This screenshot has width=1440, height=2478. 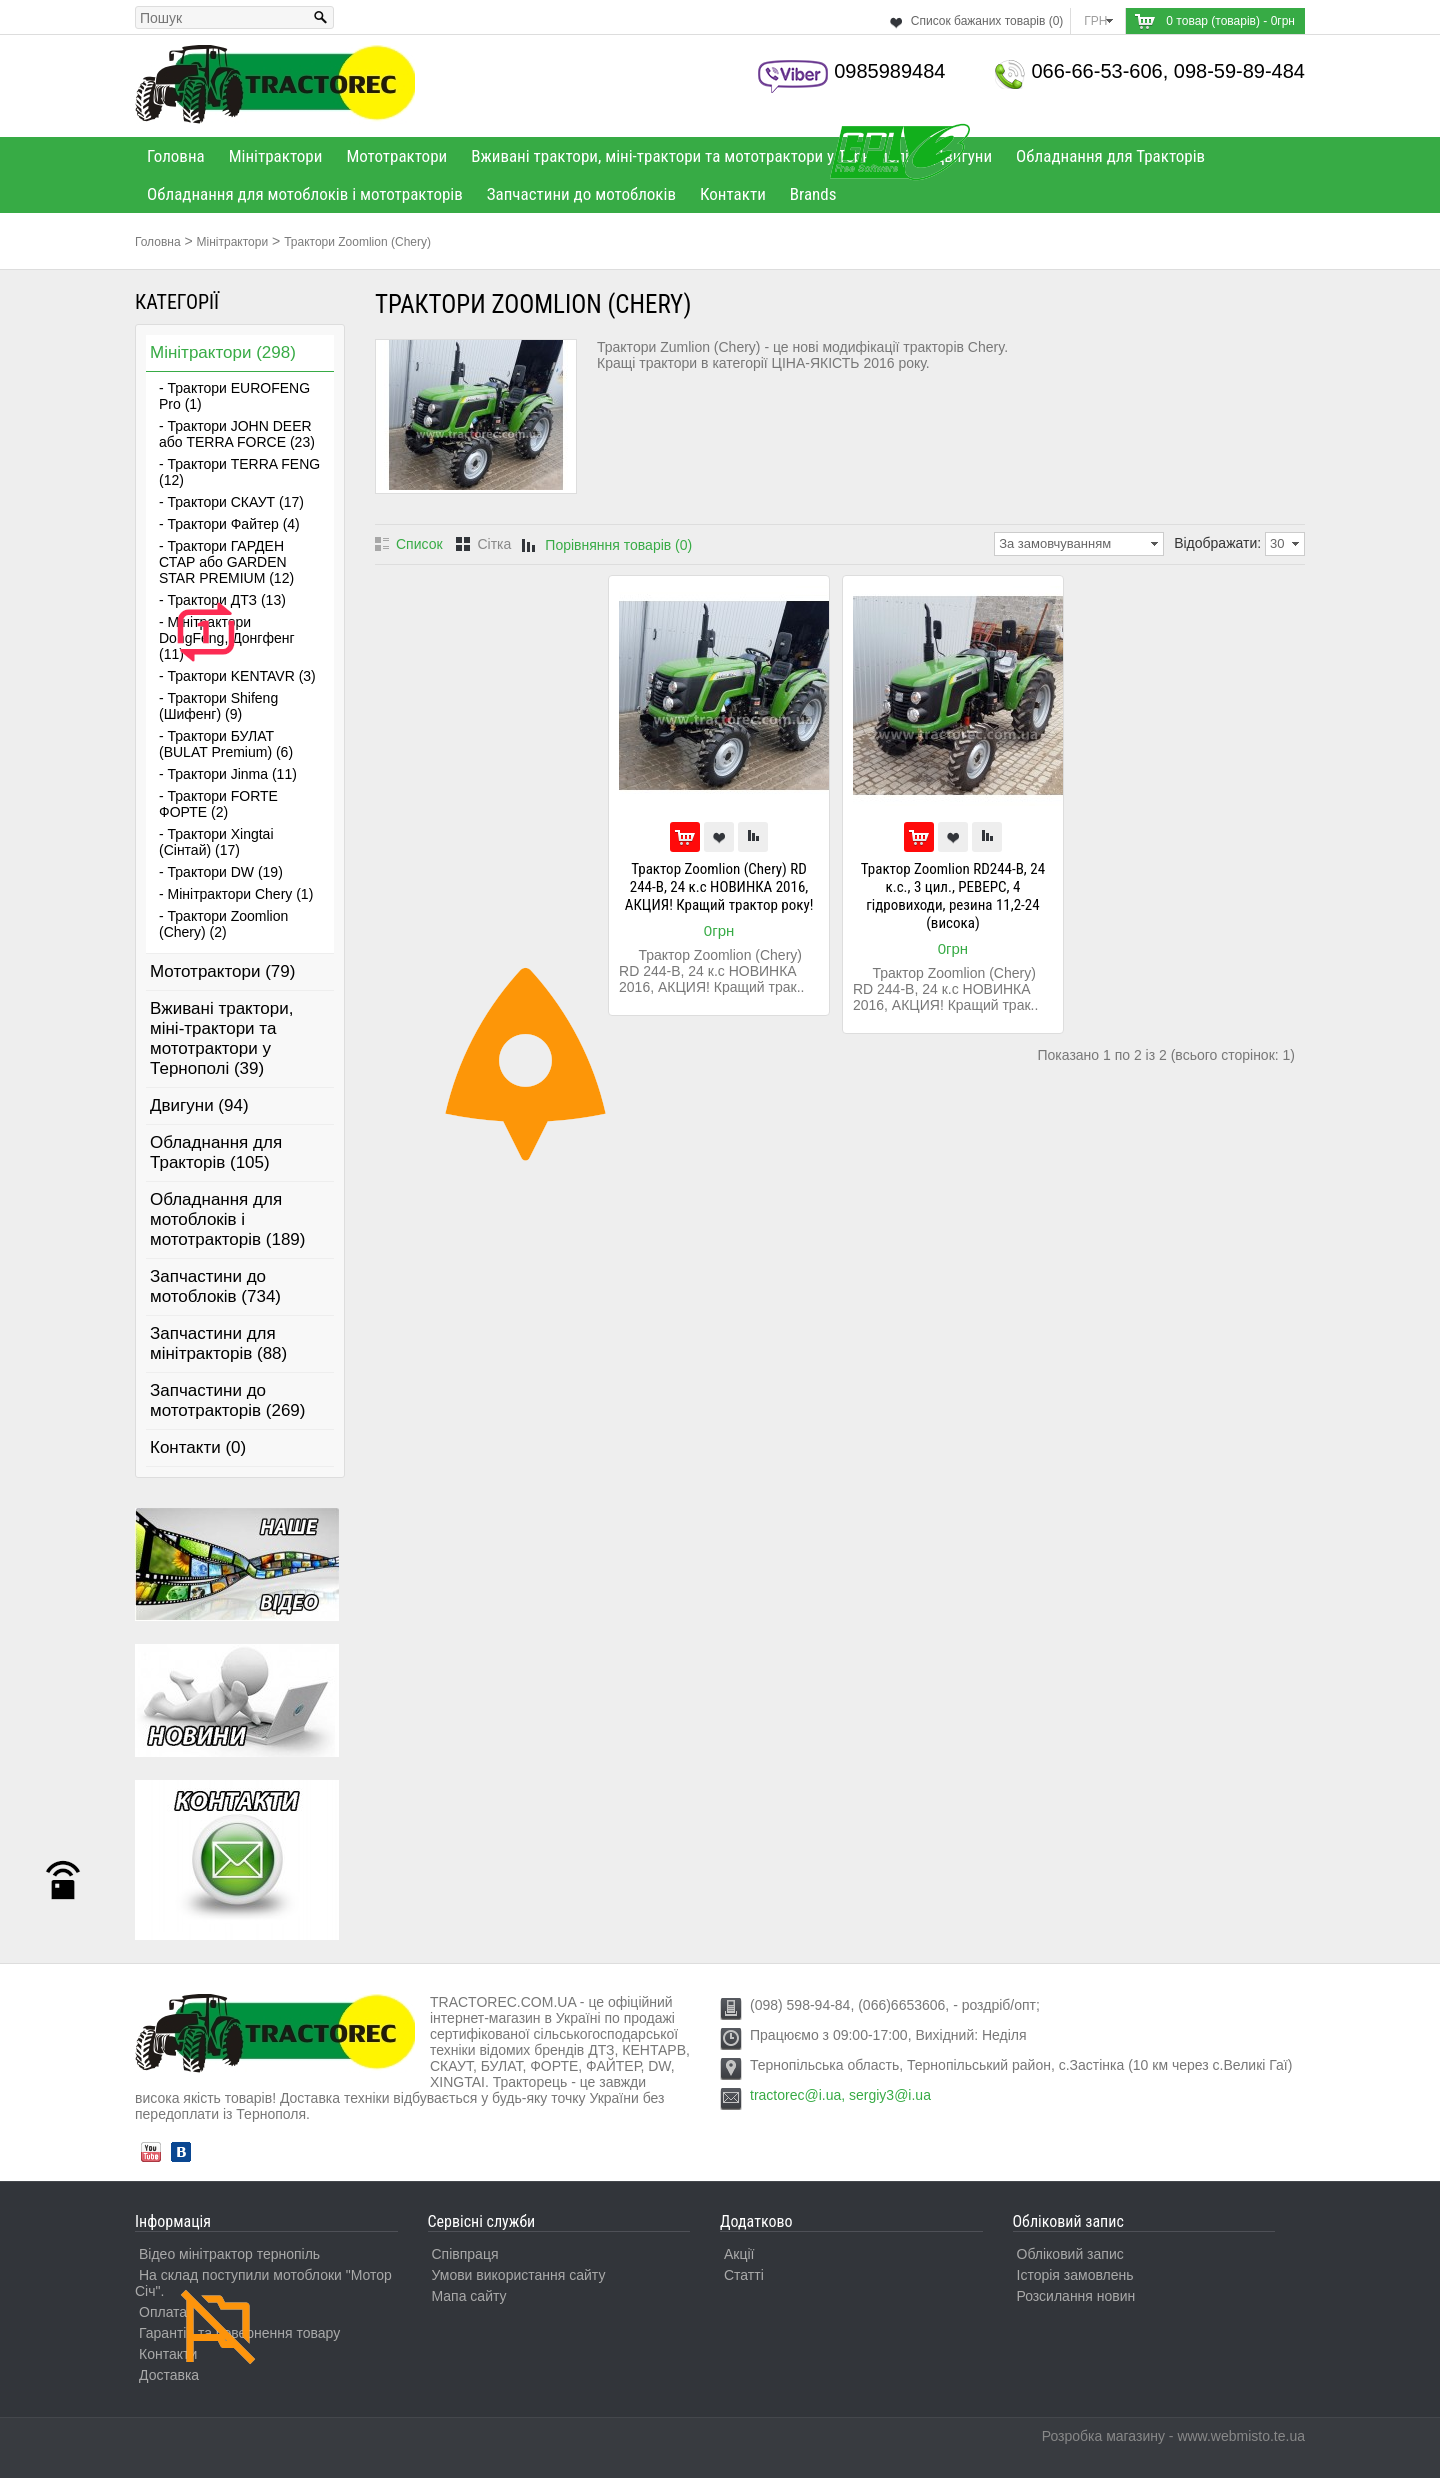 What do you see at coordinates (900, 152) in the screenshot?
I see `indicates software licensed under GNU General Public License v3` at bounding box center [900, 152].